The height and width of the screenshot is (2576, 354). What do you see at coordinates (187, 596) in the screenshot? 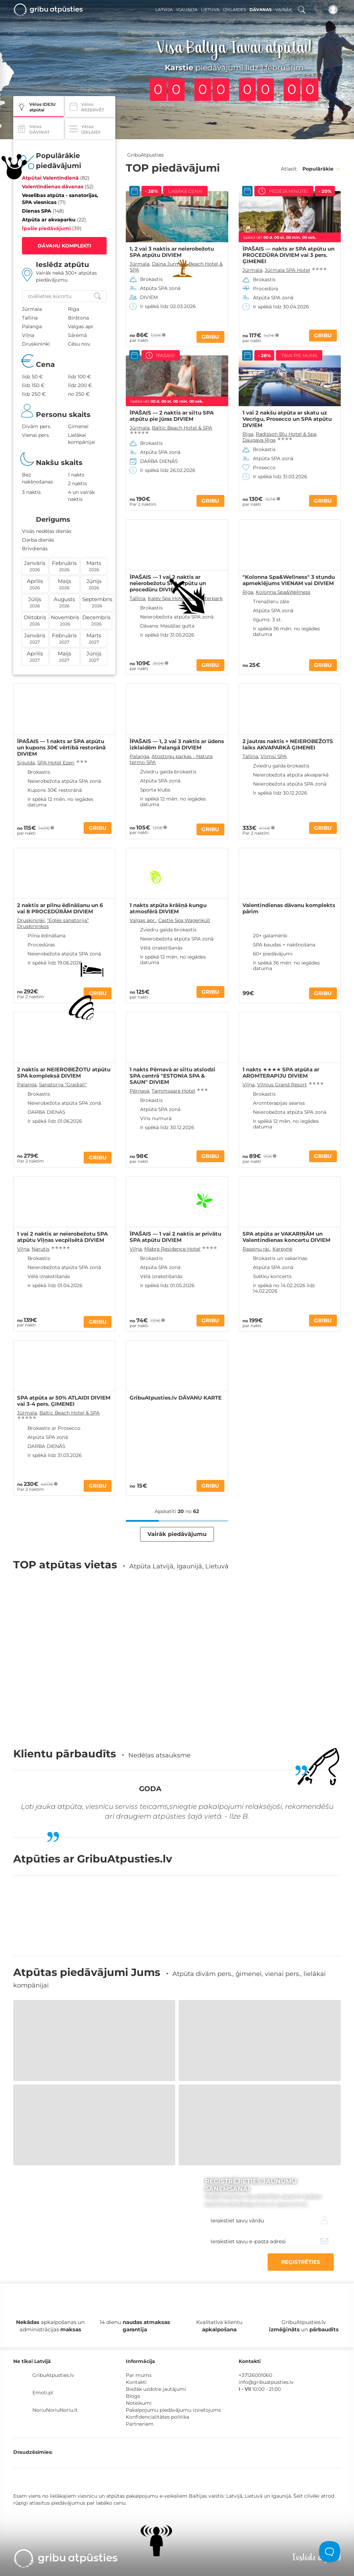
I see `attack or combat action button` at bounding box center [187, 596].